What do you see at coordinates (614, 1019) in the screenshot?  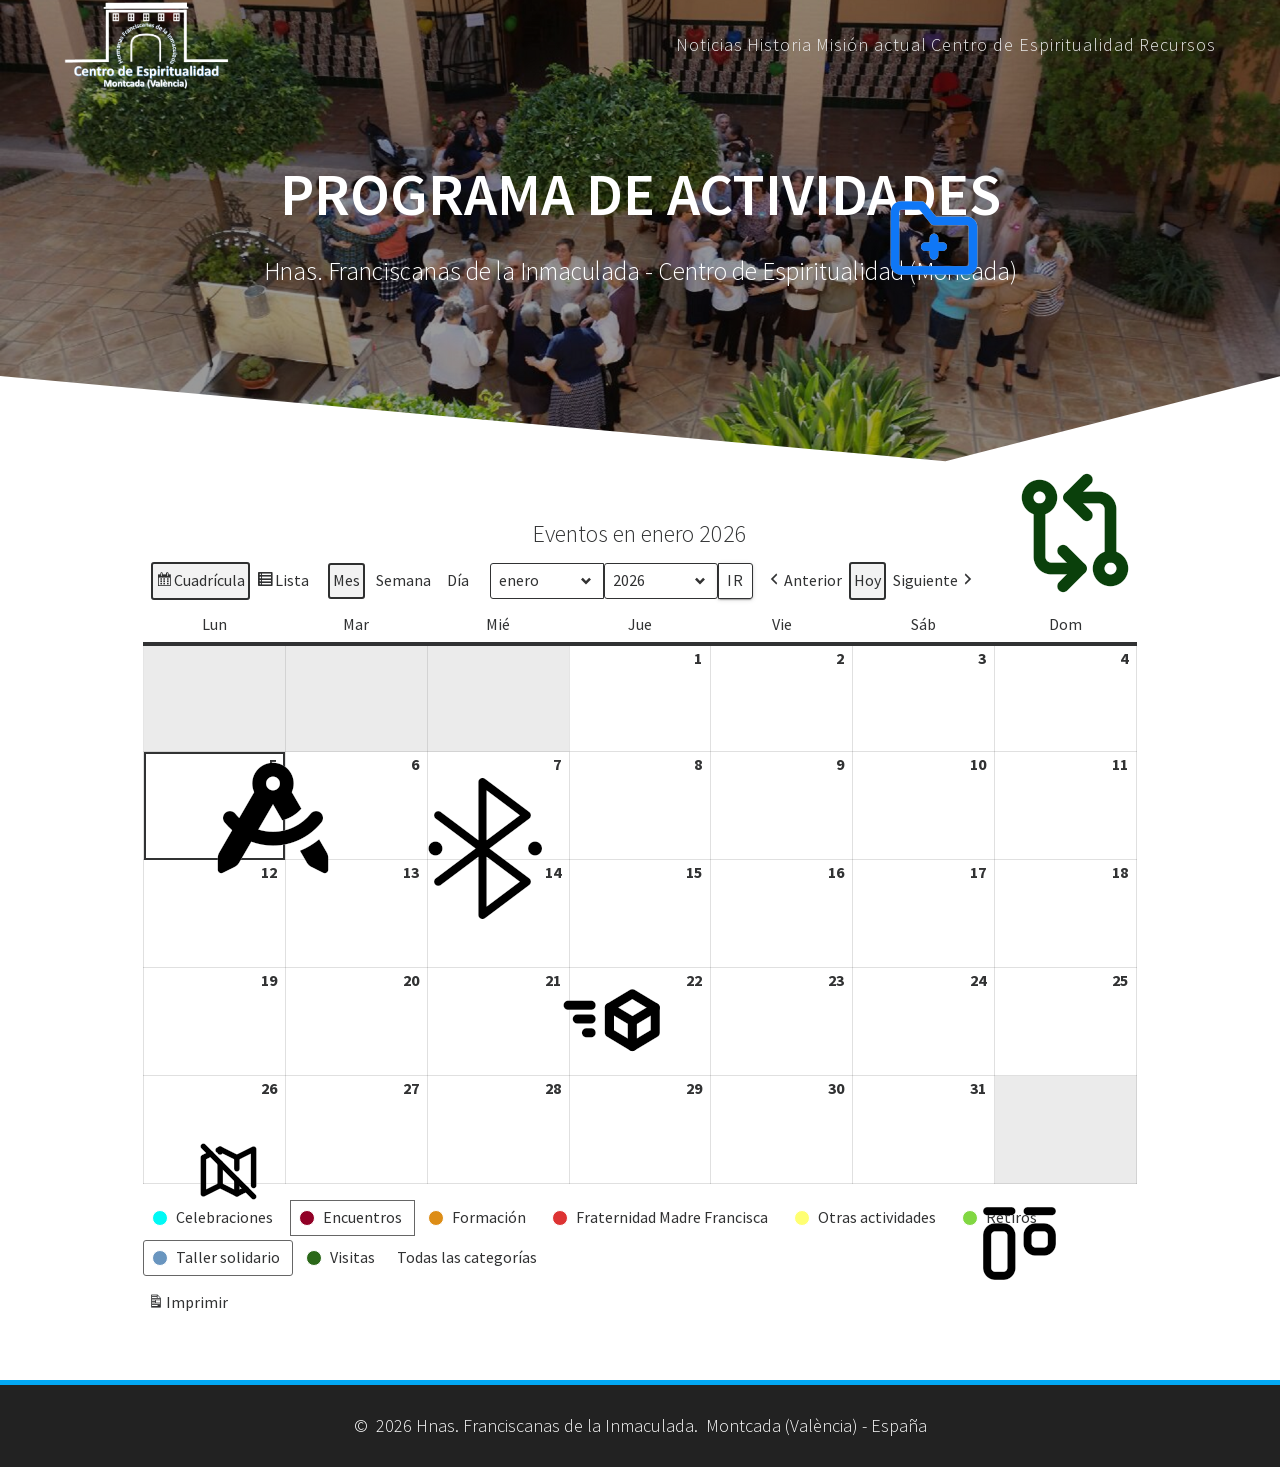 I see `send or ship a package` at bounding box center [614, 1019].